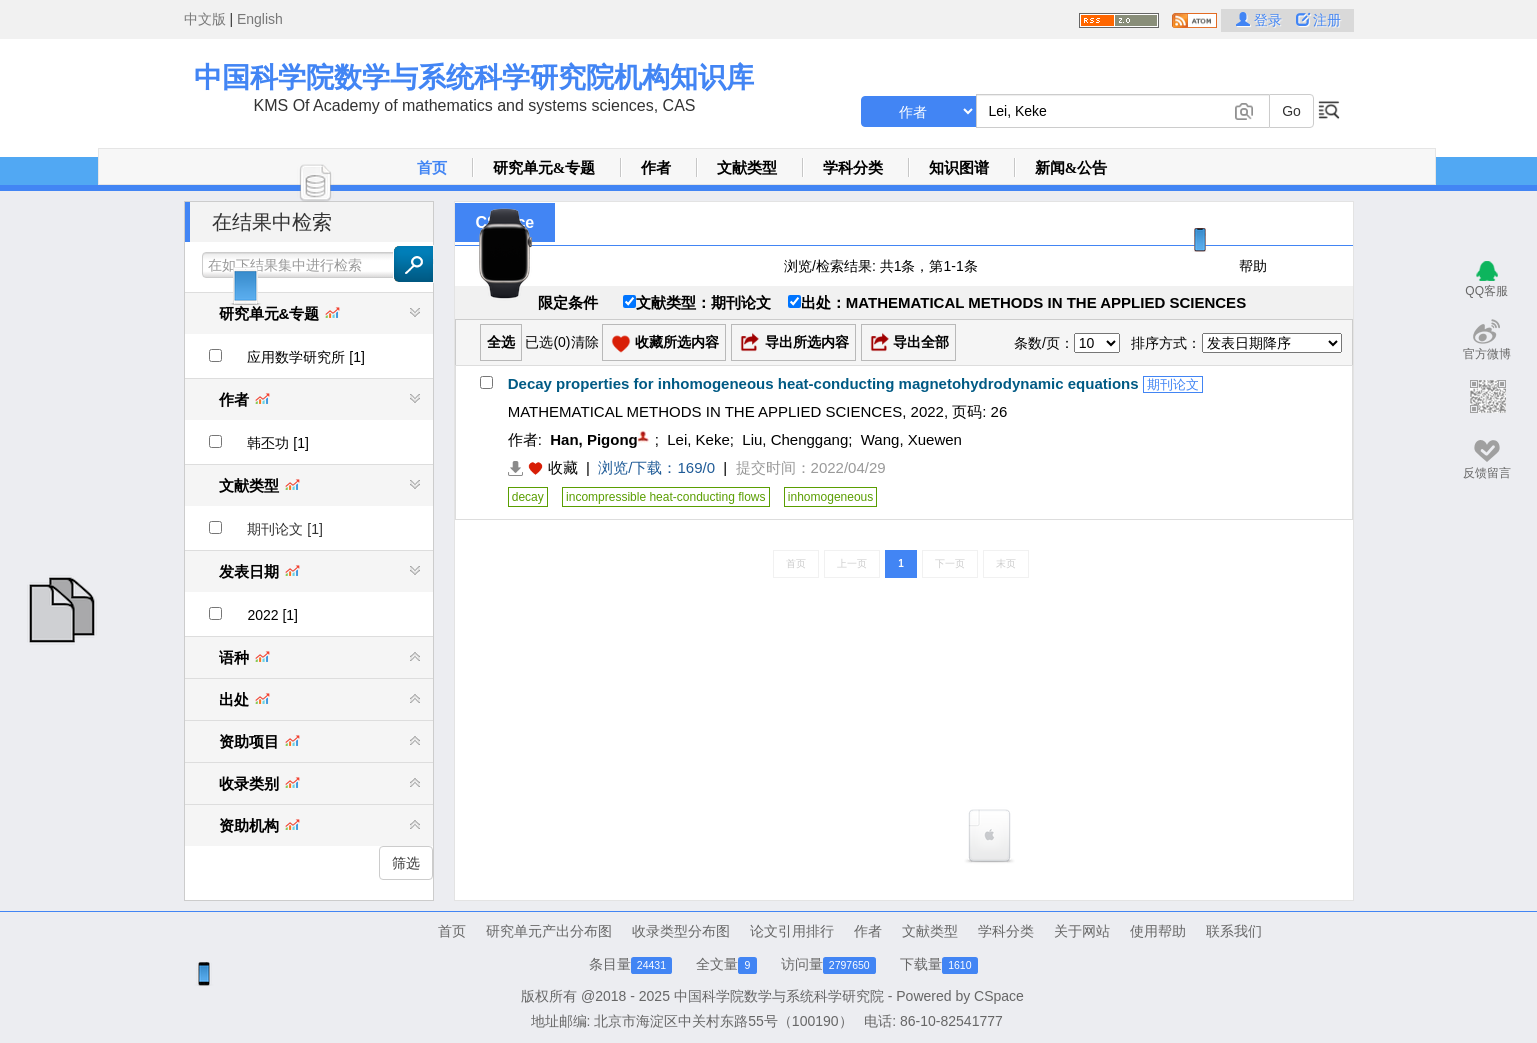  Describe the element at coordinates (989, 835) in the screenshot. I see `access AirPort Express network settings` at that location.